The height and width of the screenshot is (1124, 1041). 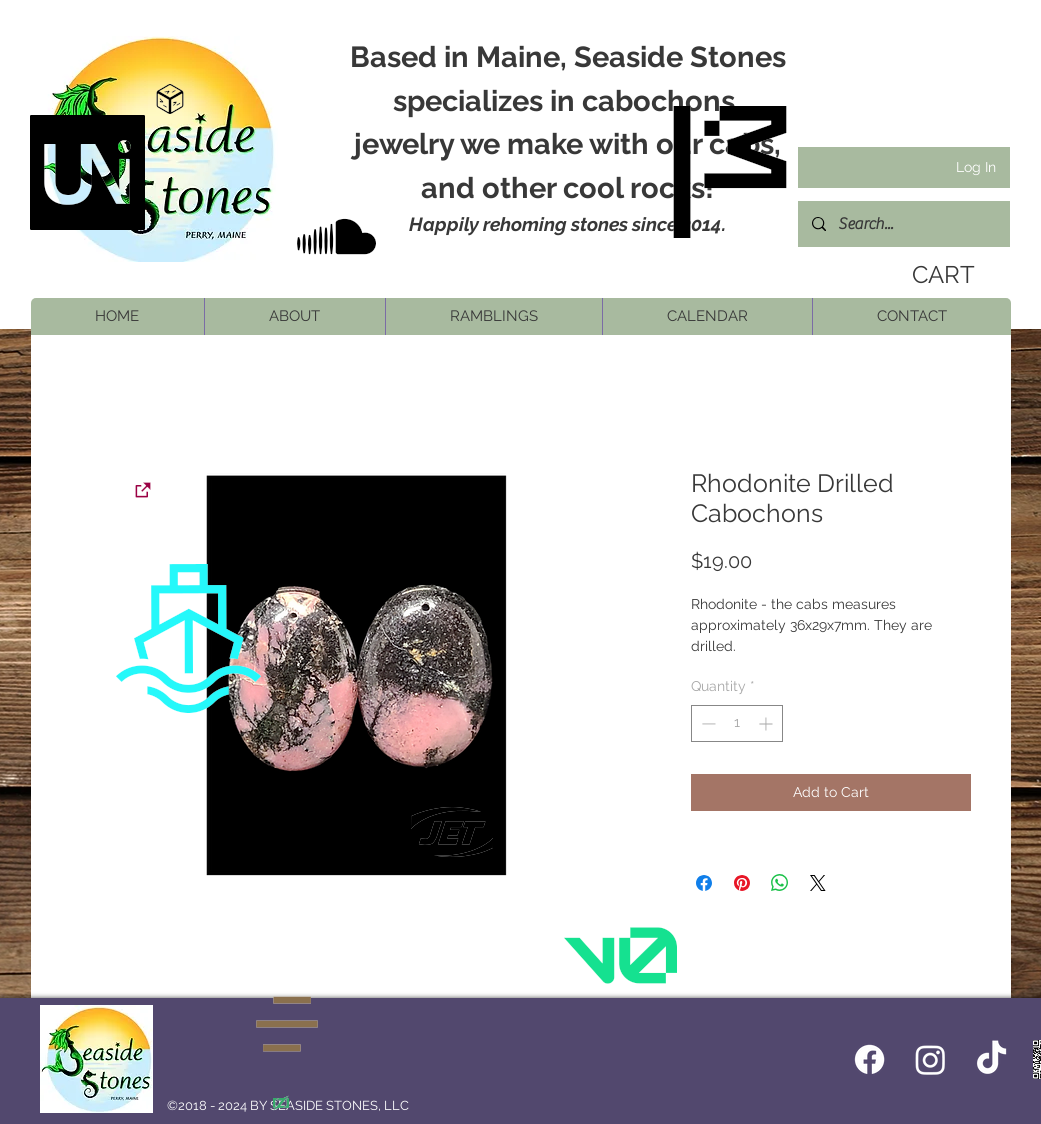 What do you see at coordinates (87, 172) in the screenshot?
I see `unicode consortium logo` at bounding box center [87, 172].